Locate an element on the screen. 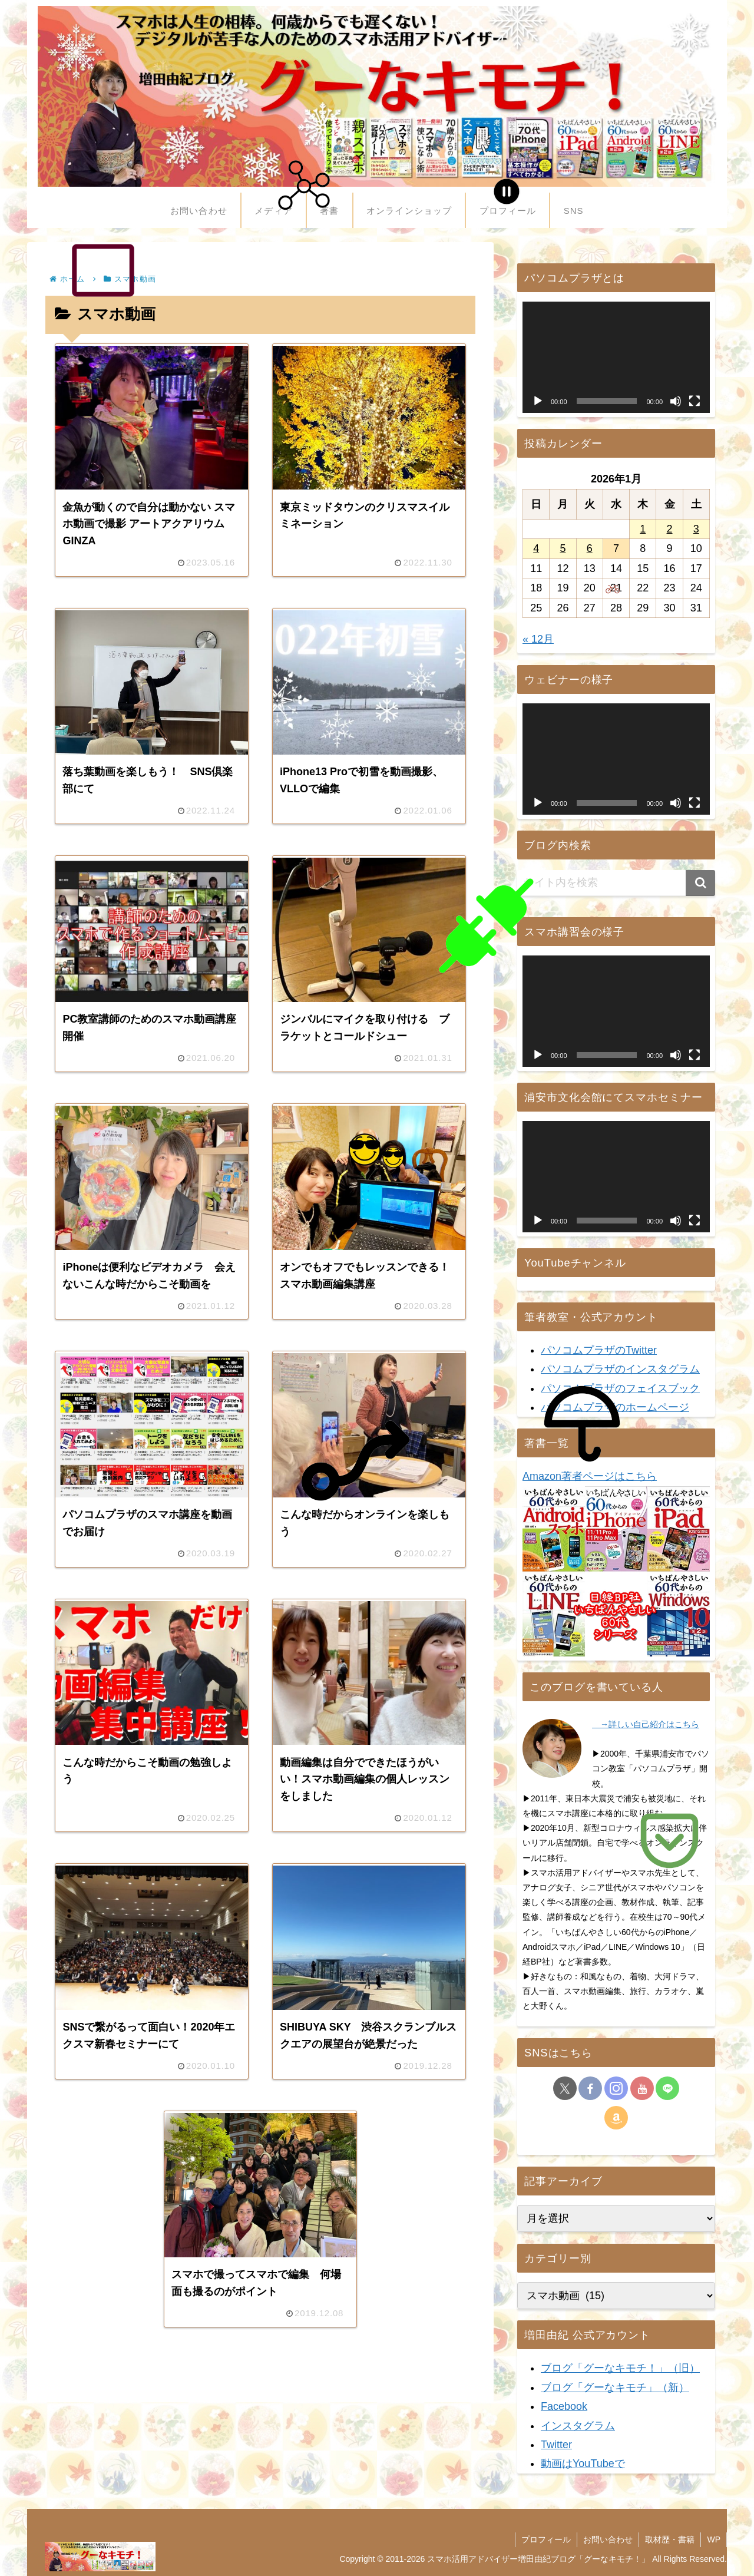 The width and height of the screenshot is (754, 2576). connect or establish a connection is located at coordinates (486, 925).